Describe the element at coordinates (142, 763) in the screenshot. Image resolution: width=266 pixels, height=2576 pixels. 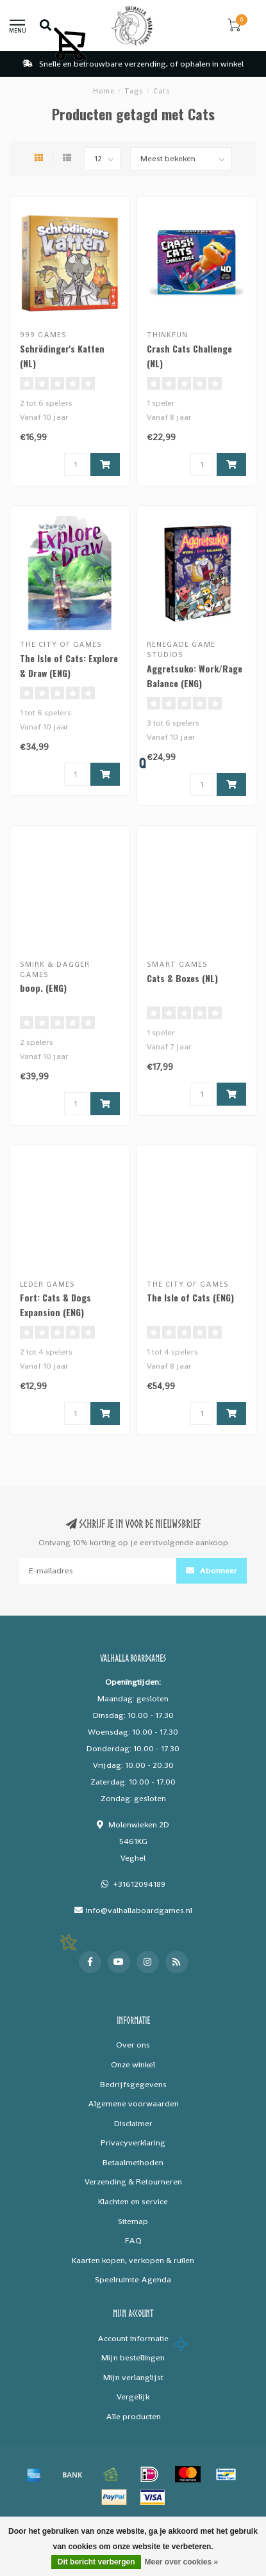
I see `indicates a label or category starting with "q"` at that location.